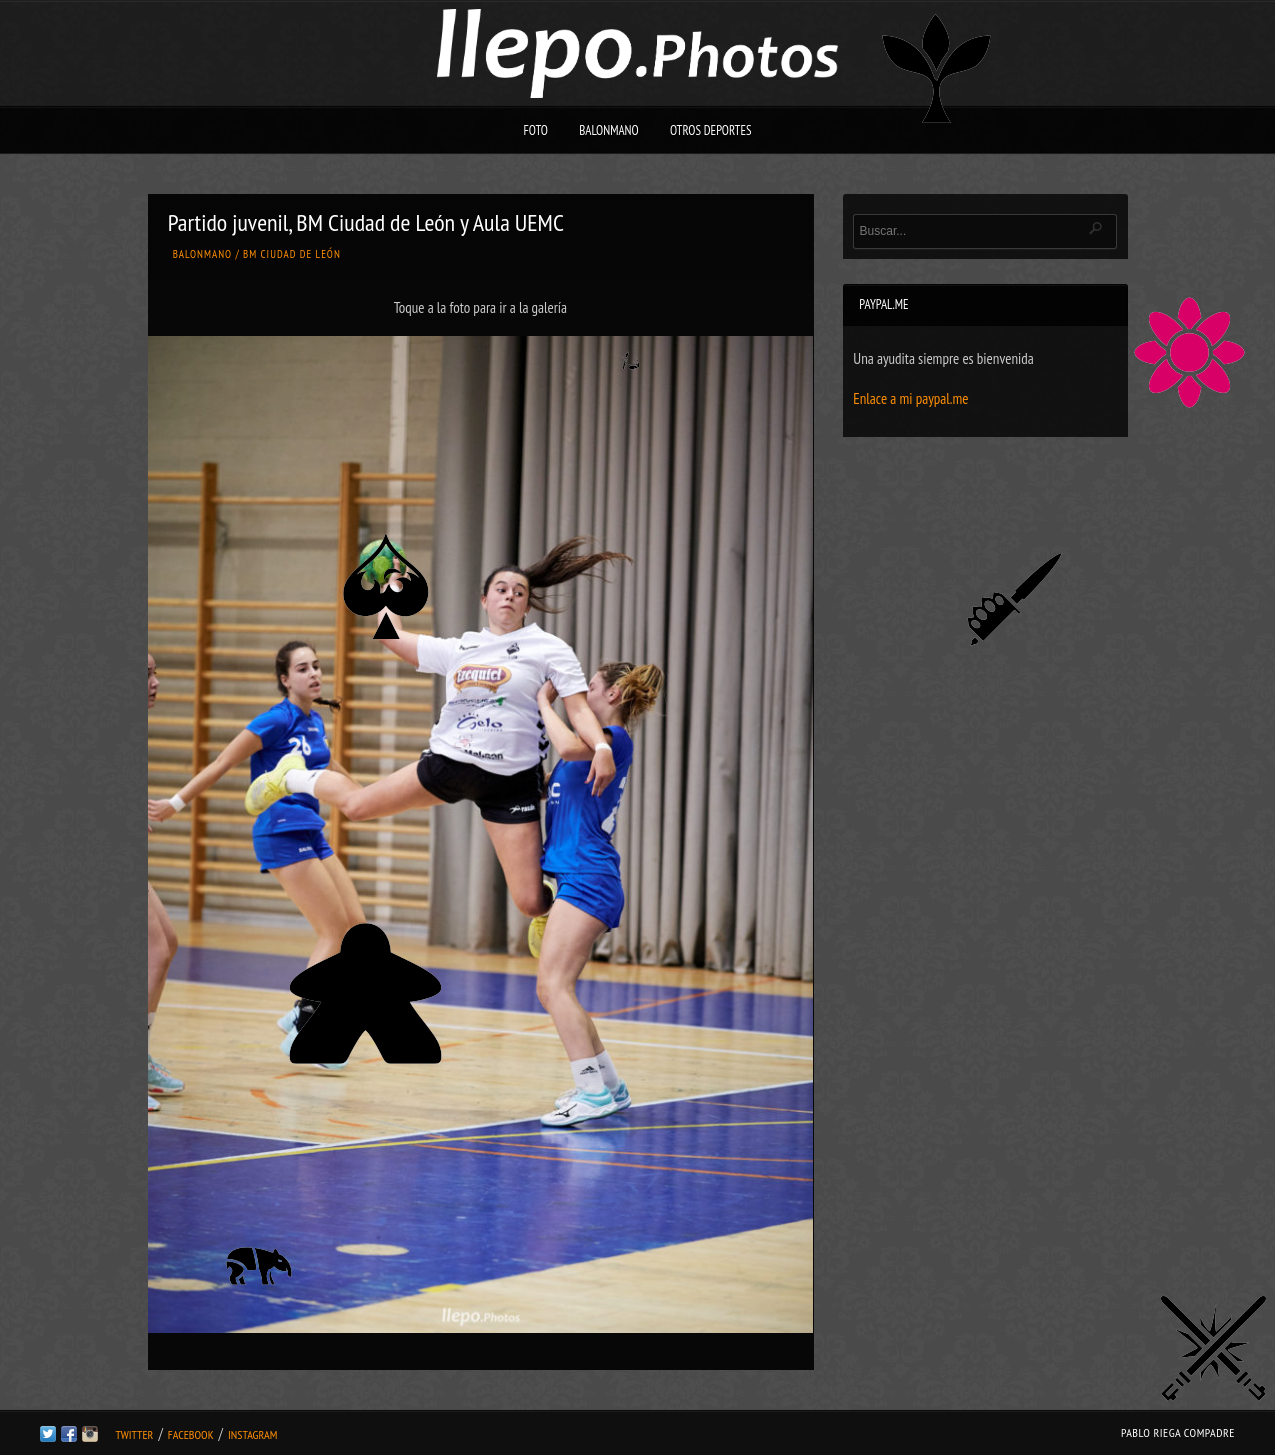 The image size is (1275, 1455). I want to click on decorative floral badge or achievement emblem, so click(1189, 352).